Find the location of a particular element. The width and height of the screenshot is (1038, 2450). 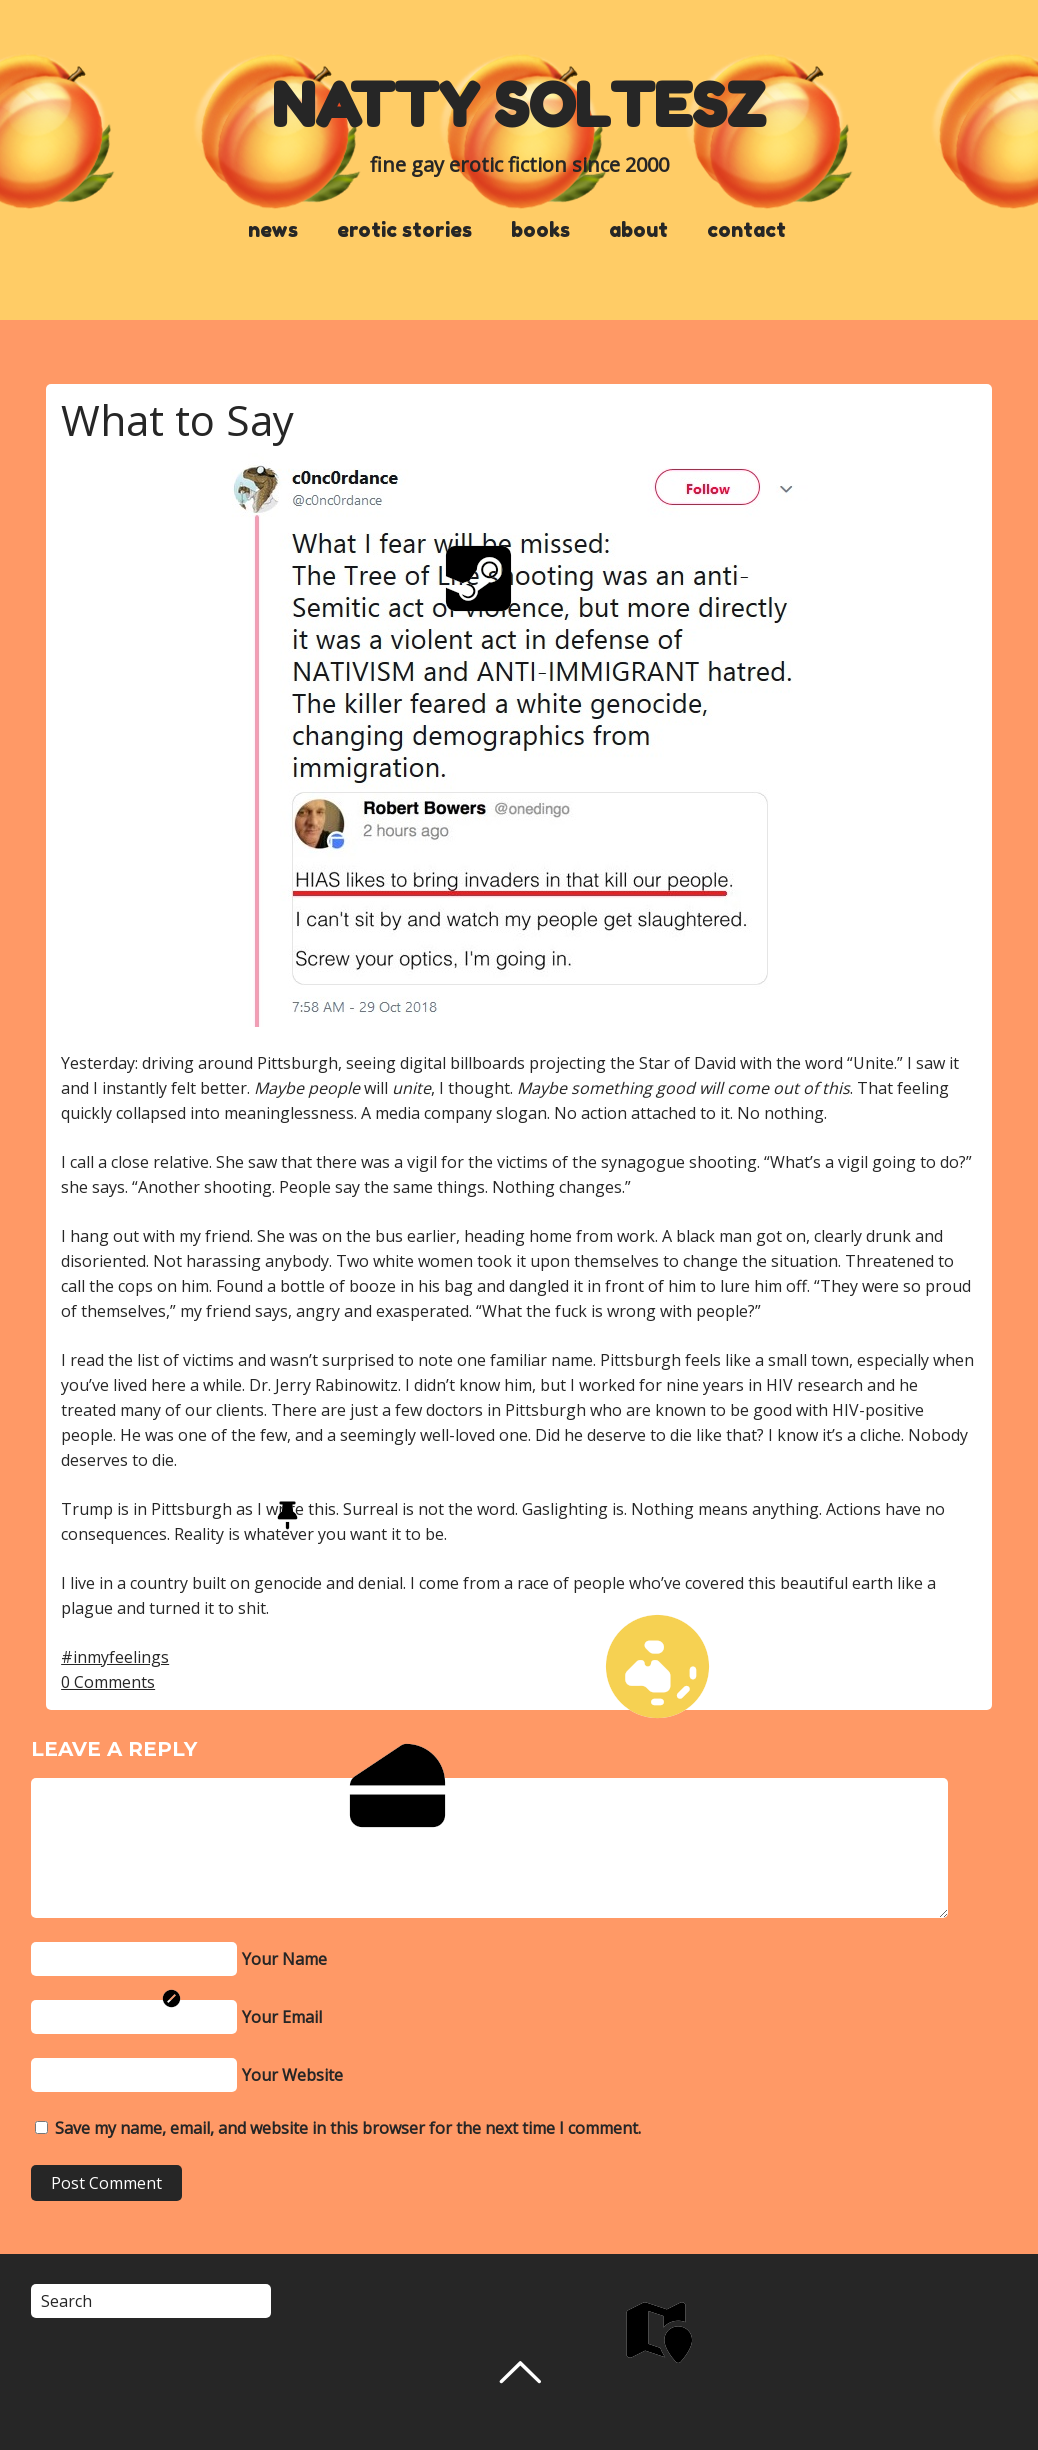

open steam gaming platform is located at coordinates (478, 578).